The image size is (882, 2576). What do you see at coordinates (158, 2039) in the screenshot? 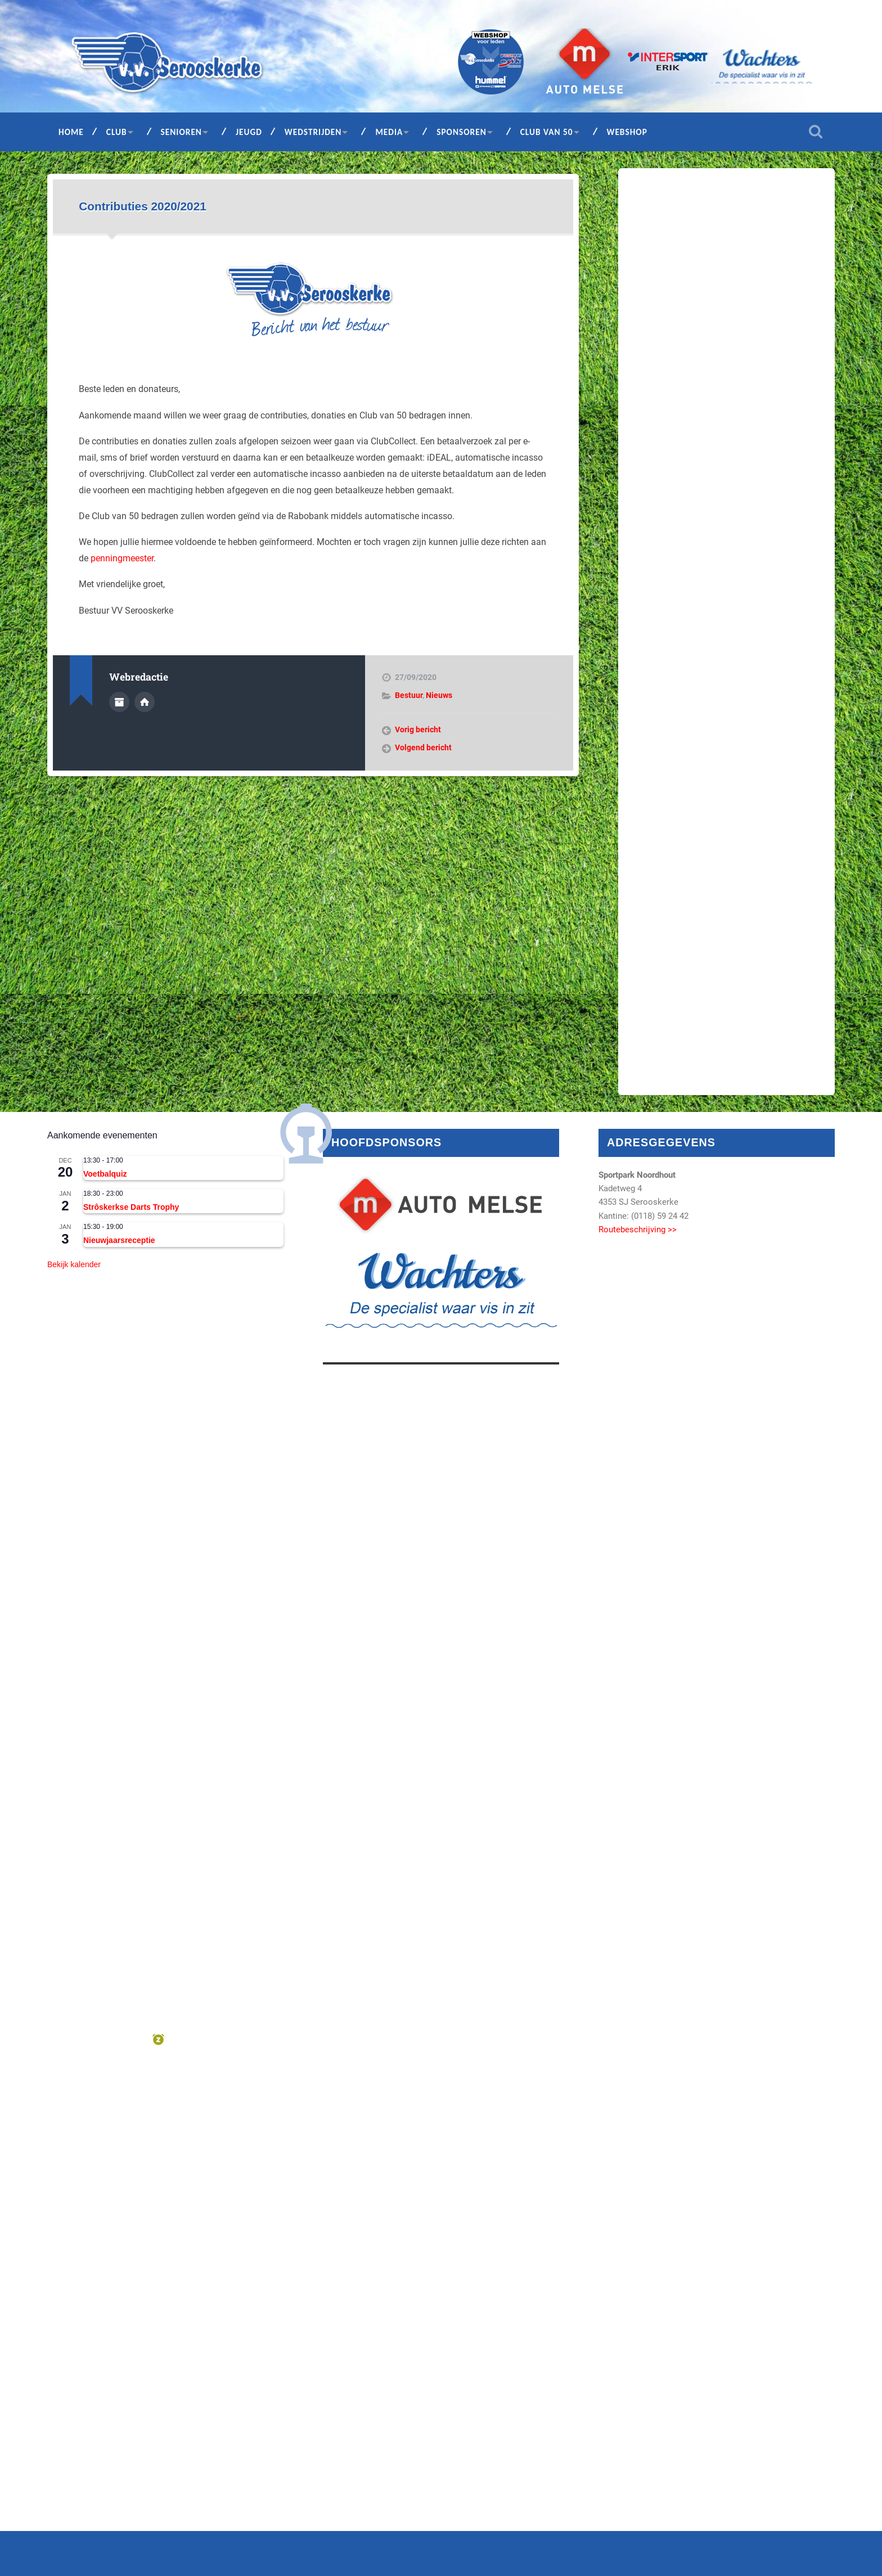
I see `snooze an active alarm` at bounding box center [158, 2039].